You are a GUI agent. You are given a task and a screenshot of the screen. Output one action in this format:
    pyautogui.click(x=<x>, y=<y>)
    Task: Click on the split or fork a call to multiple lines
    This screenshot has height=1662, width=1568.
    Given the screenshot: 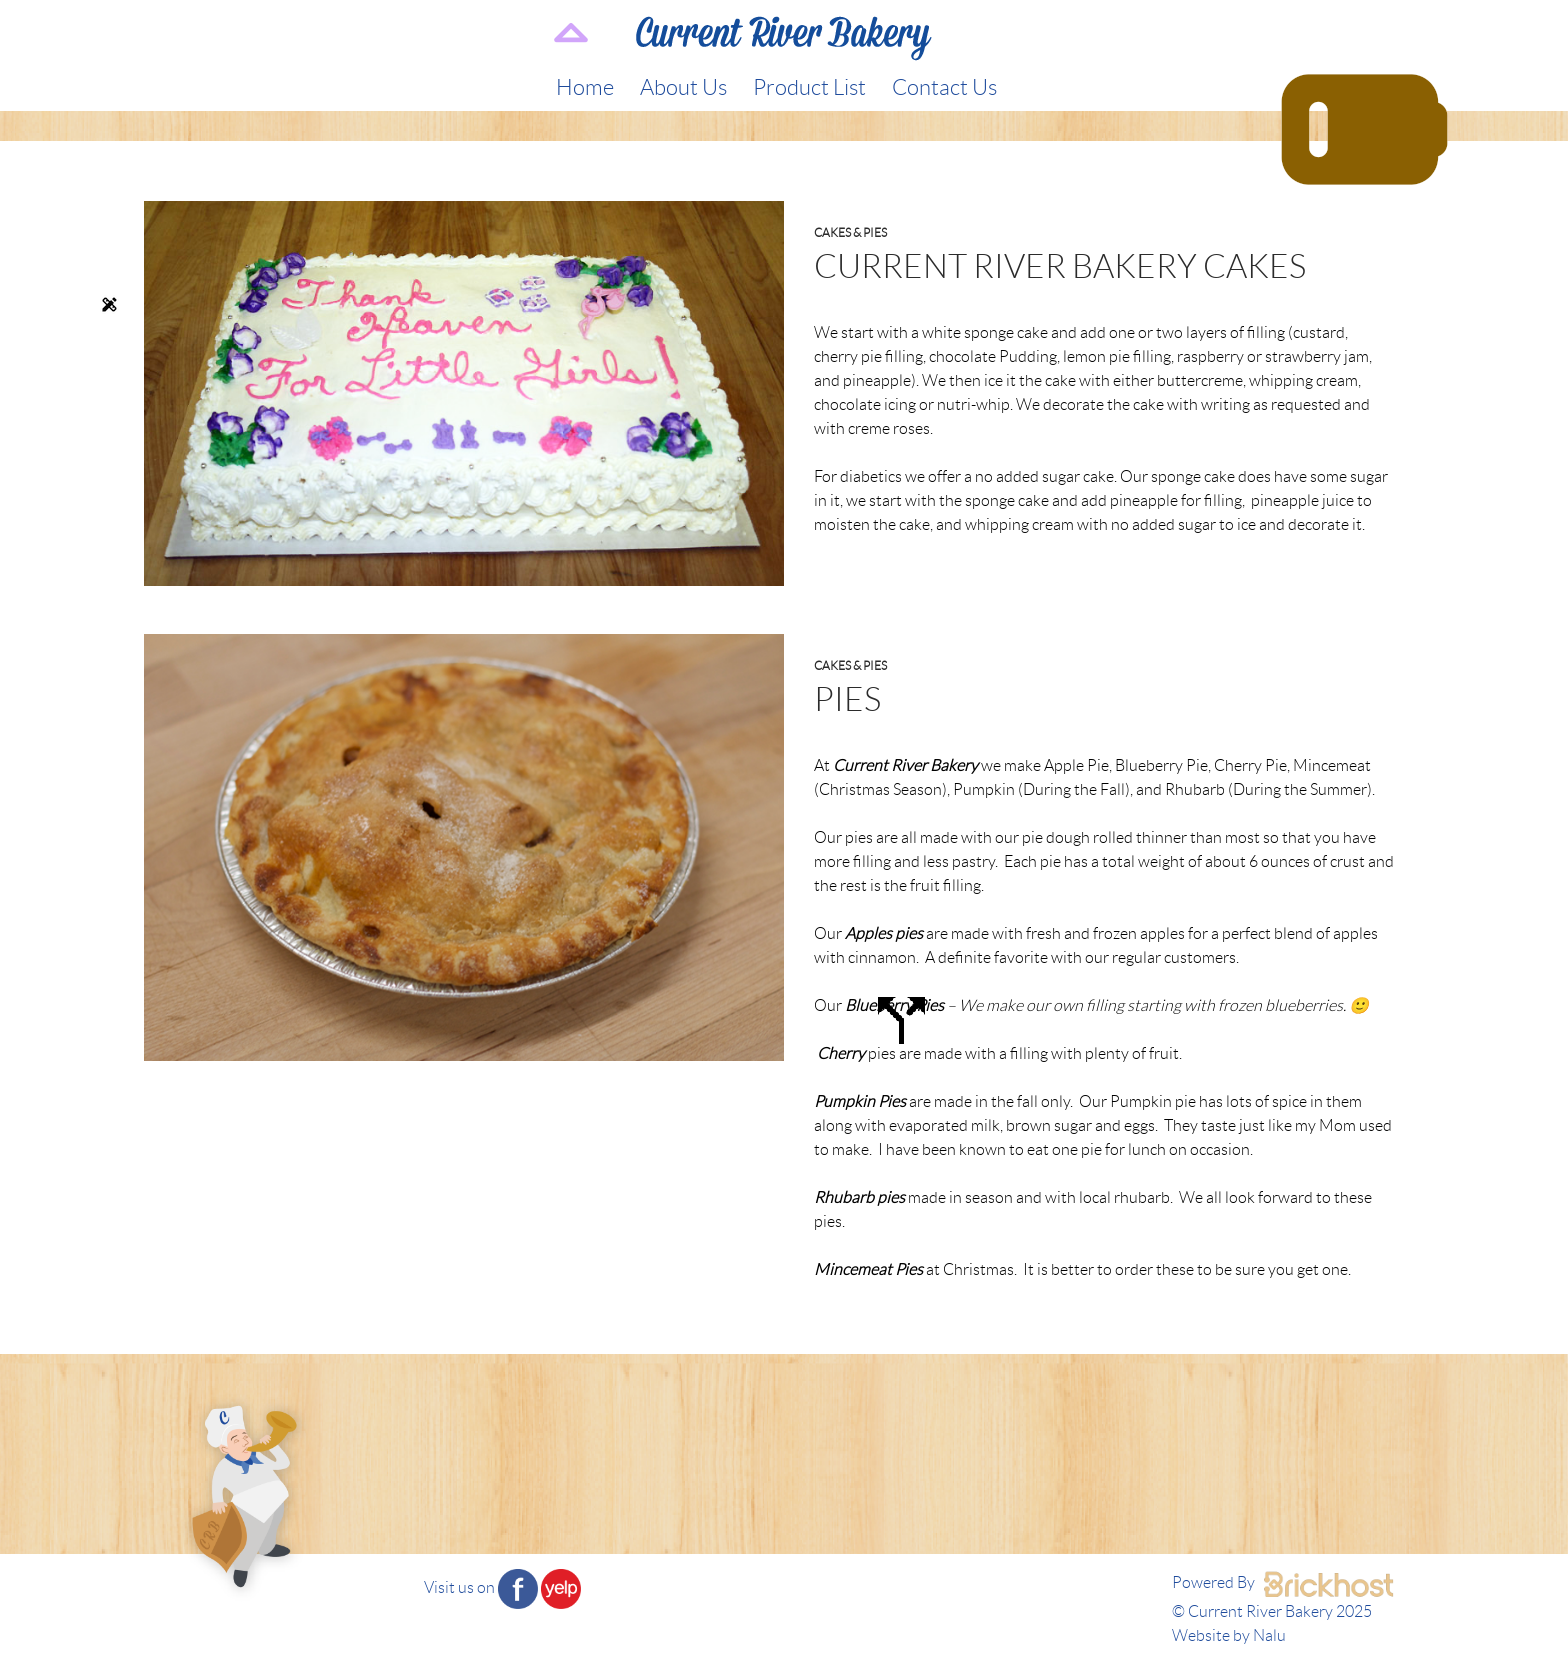 What is the action you would take?
    pyautogui.click(x=901, y=1020)
    